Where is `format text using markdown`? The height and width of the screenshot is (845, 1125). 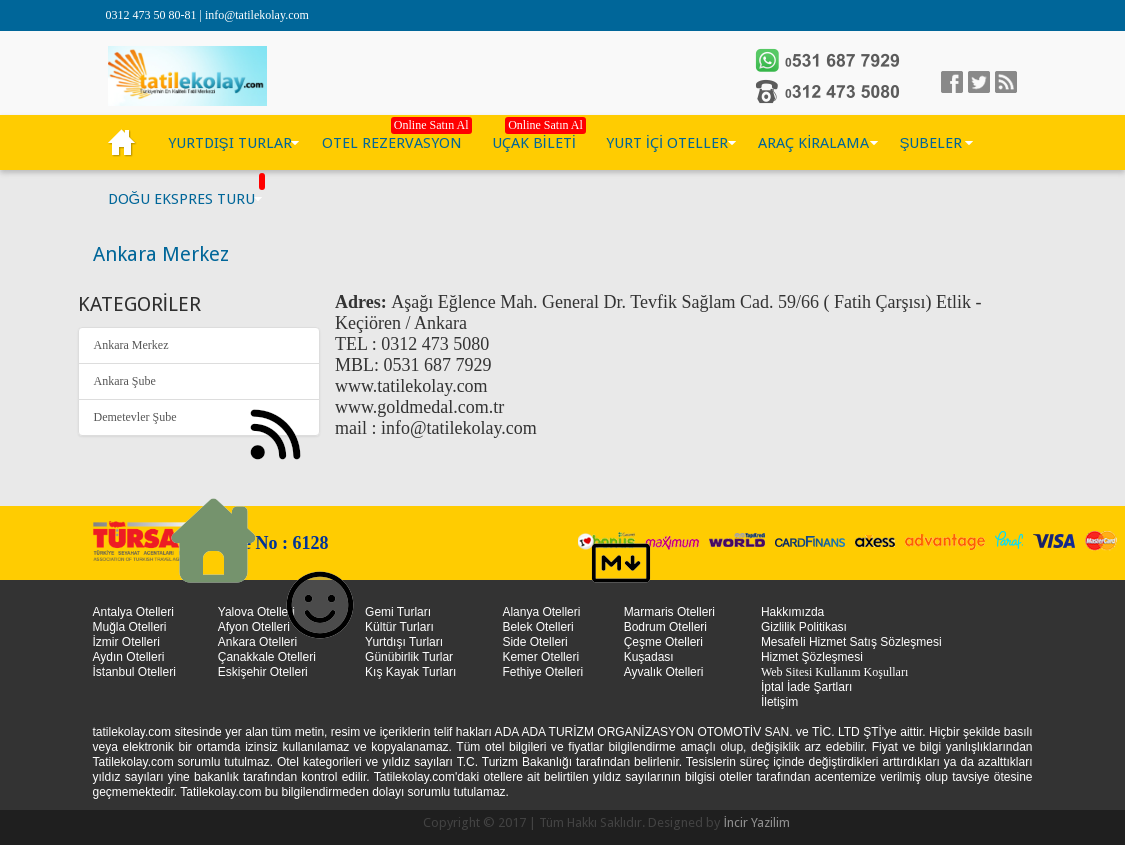 format text using markdown is located at coordinates (621, 563).